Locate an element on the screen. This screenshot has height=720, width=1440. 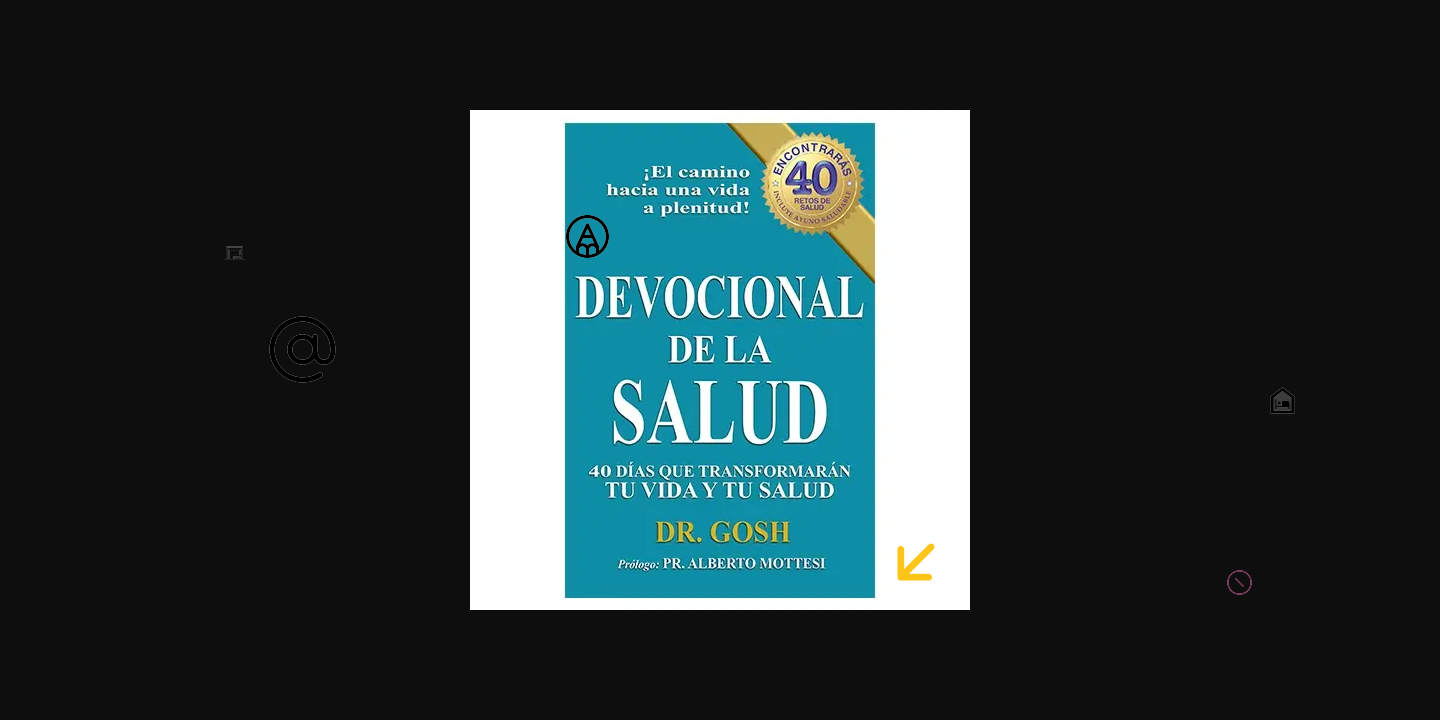
enter an email address is located at coordinates (302, 349).